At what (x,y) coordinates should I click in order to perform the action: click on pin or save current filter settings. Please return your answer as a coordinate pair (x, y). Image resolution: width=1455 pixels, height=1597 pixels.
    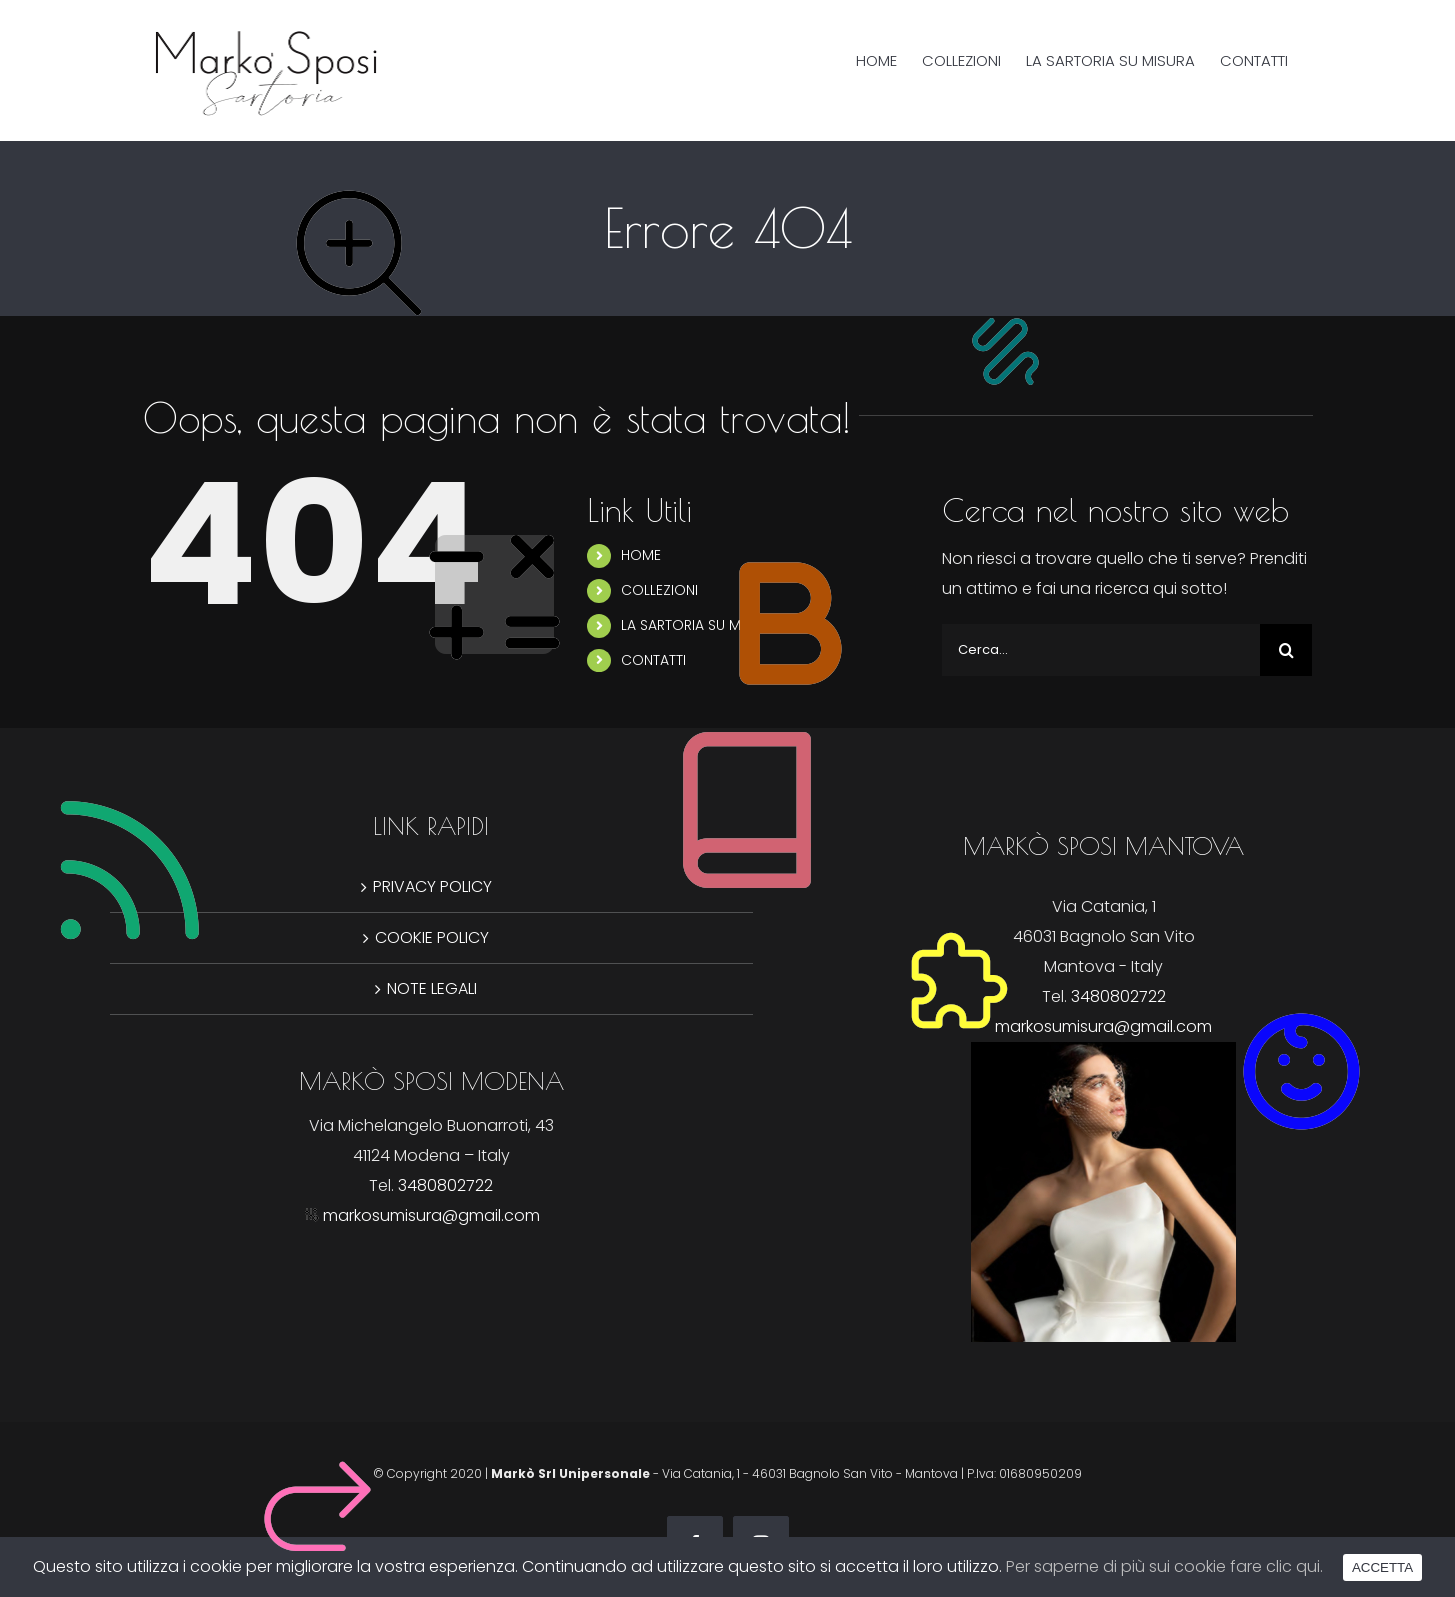
    Looking at the image, I should click on (311, 1214).